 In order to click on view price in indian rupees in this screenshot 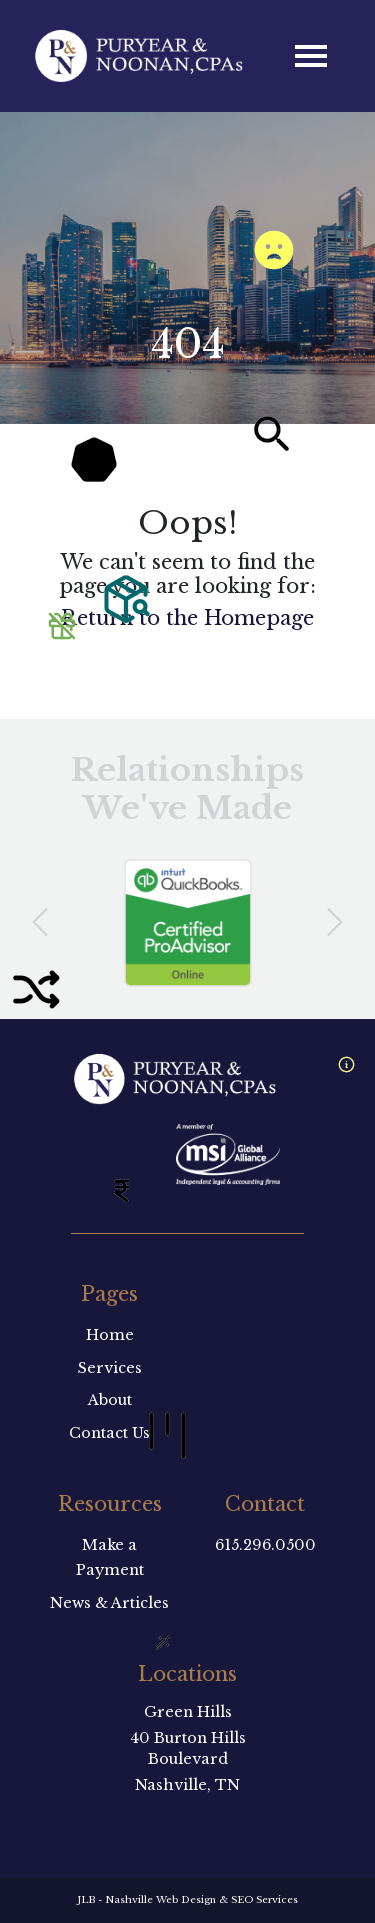, I will do `click(122, 1191)`.